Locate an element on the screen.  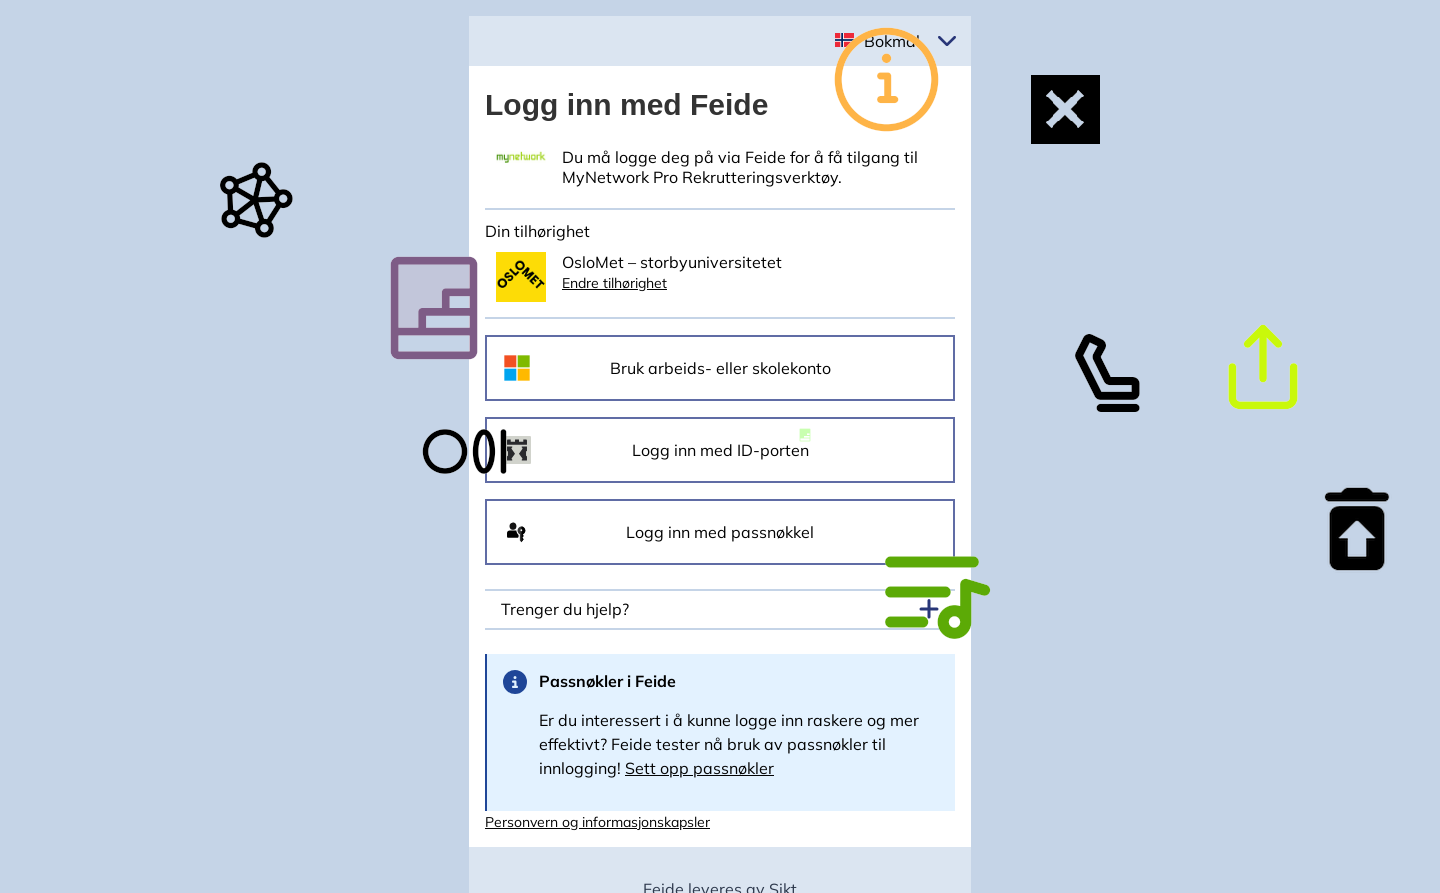
link to medium profile or article is located at coordinates (464, 451).